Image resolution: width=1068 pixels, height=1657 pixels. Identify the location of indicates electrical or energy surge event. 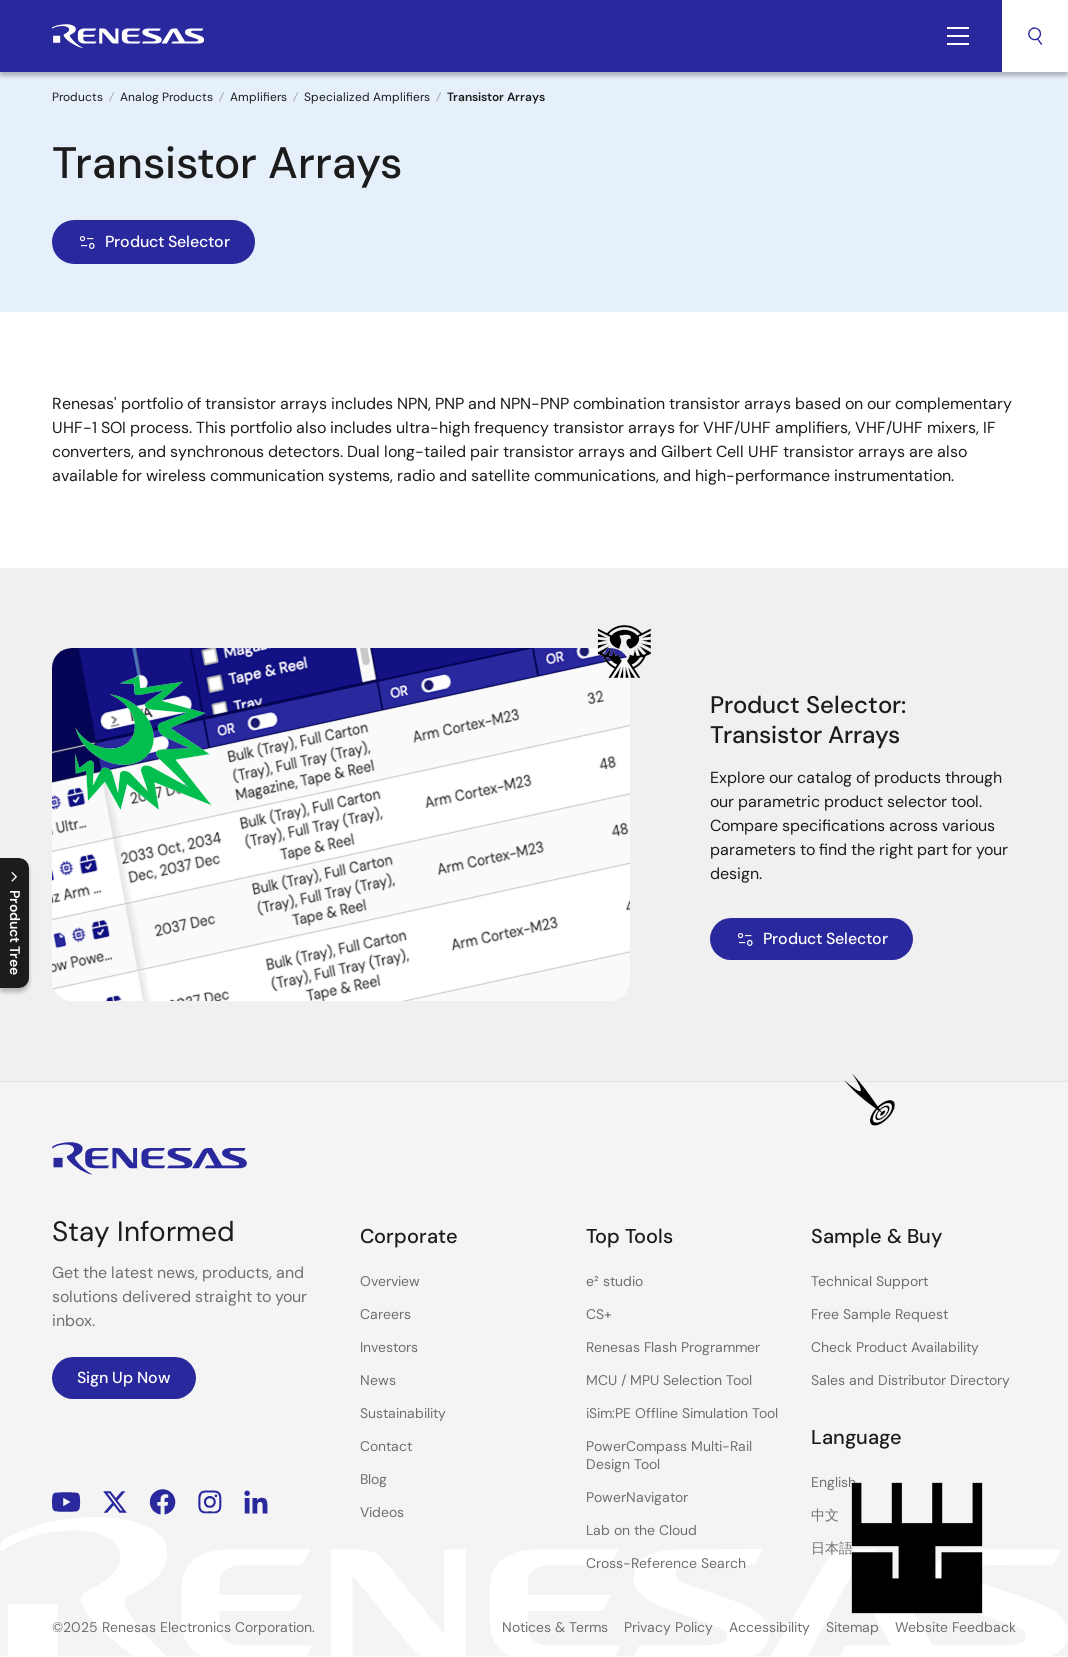
(144, 742).